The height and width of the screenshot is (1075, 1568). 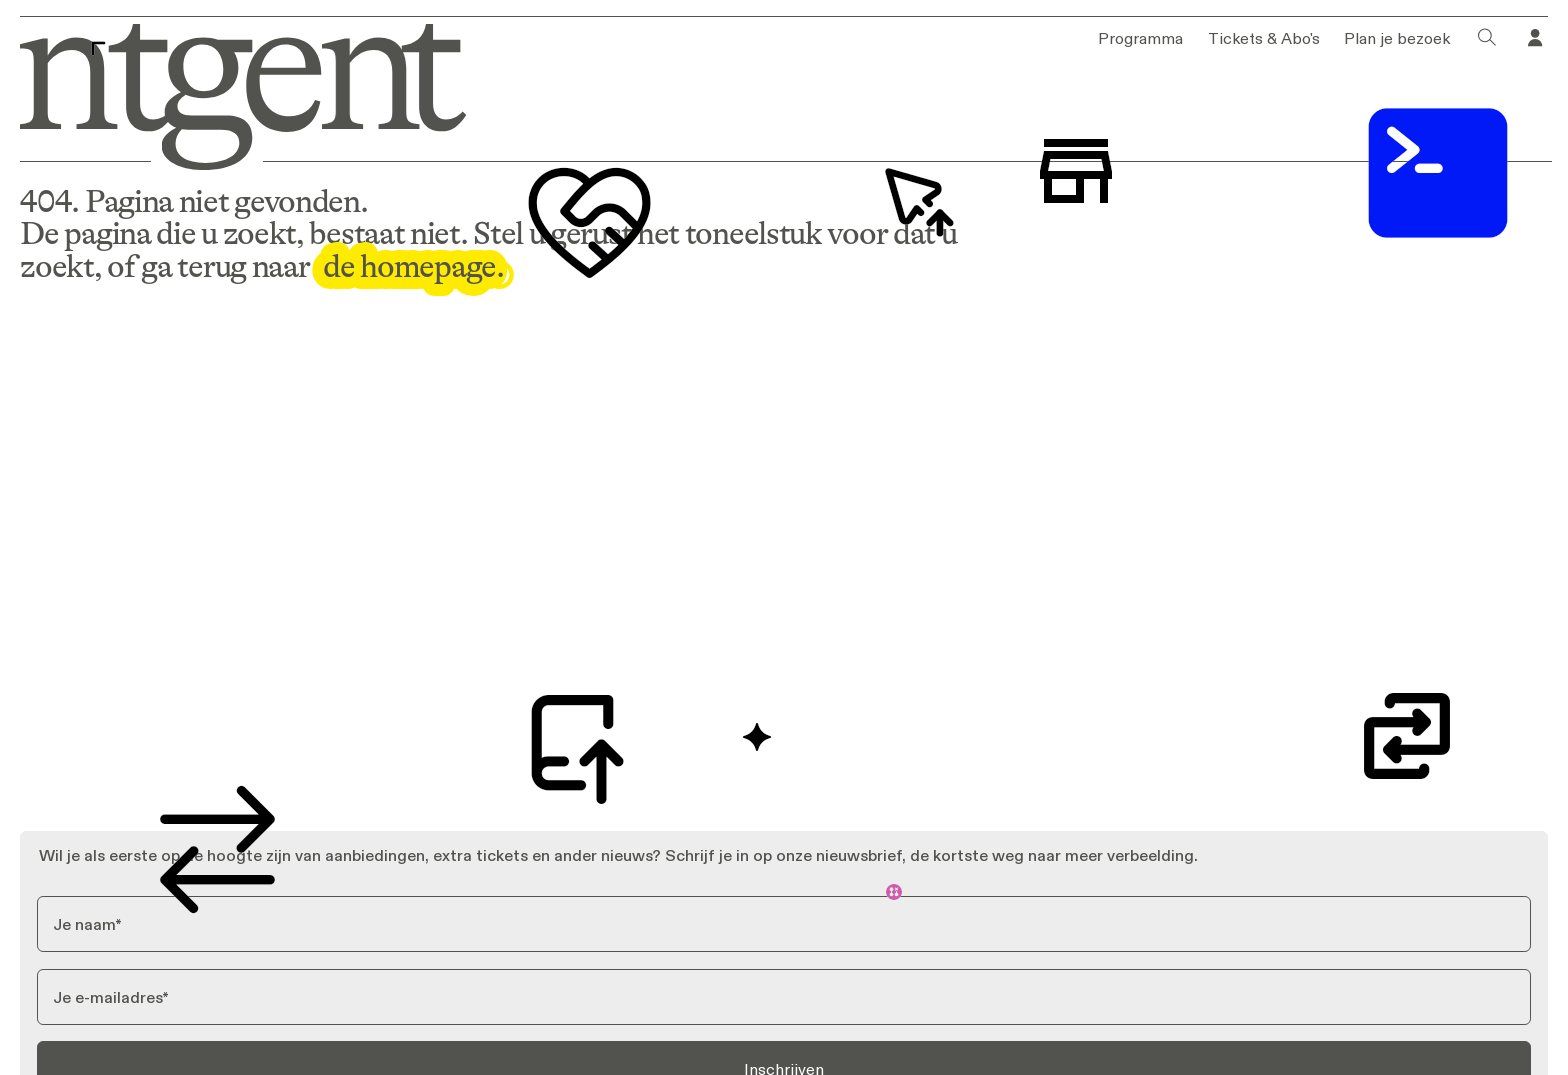 I want to click on navigate to the top-left or previous section, so click(x=98, y=48).